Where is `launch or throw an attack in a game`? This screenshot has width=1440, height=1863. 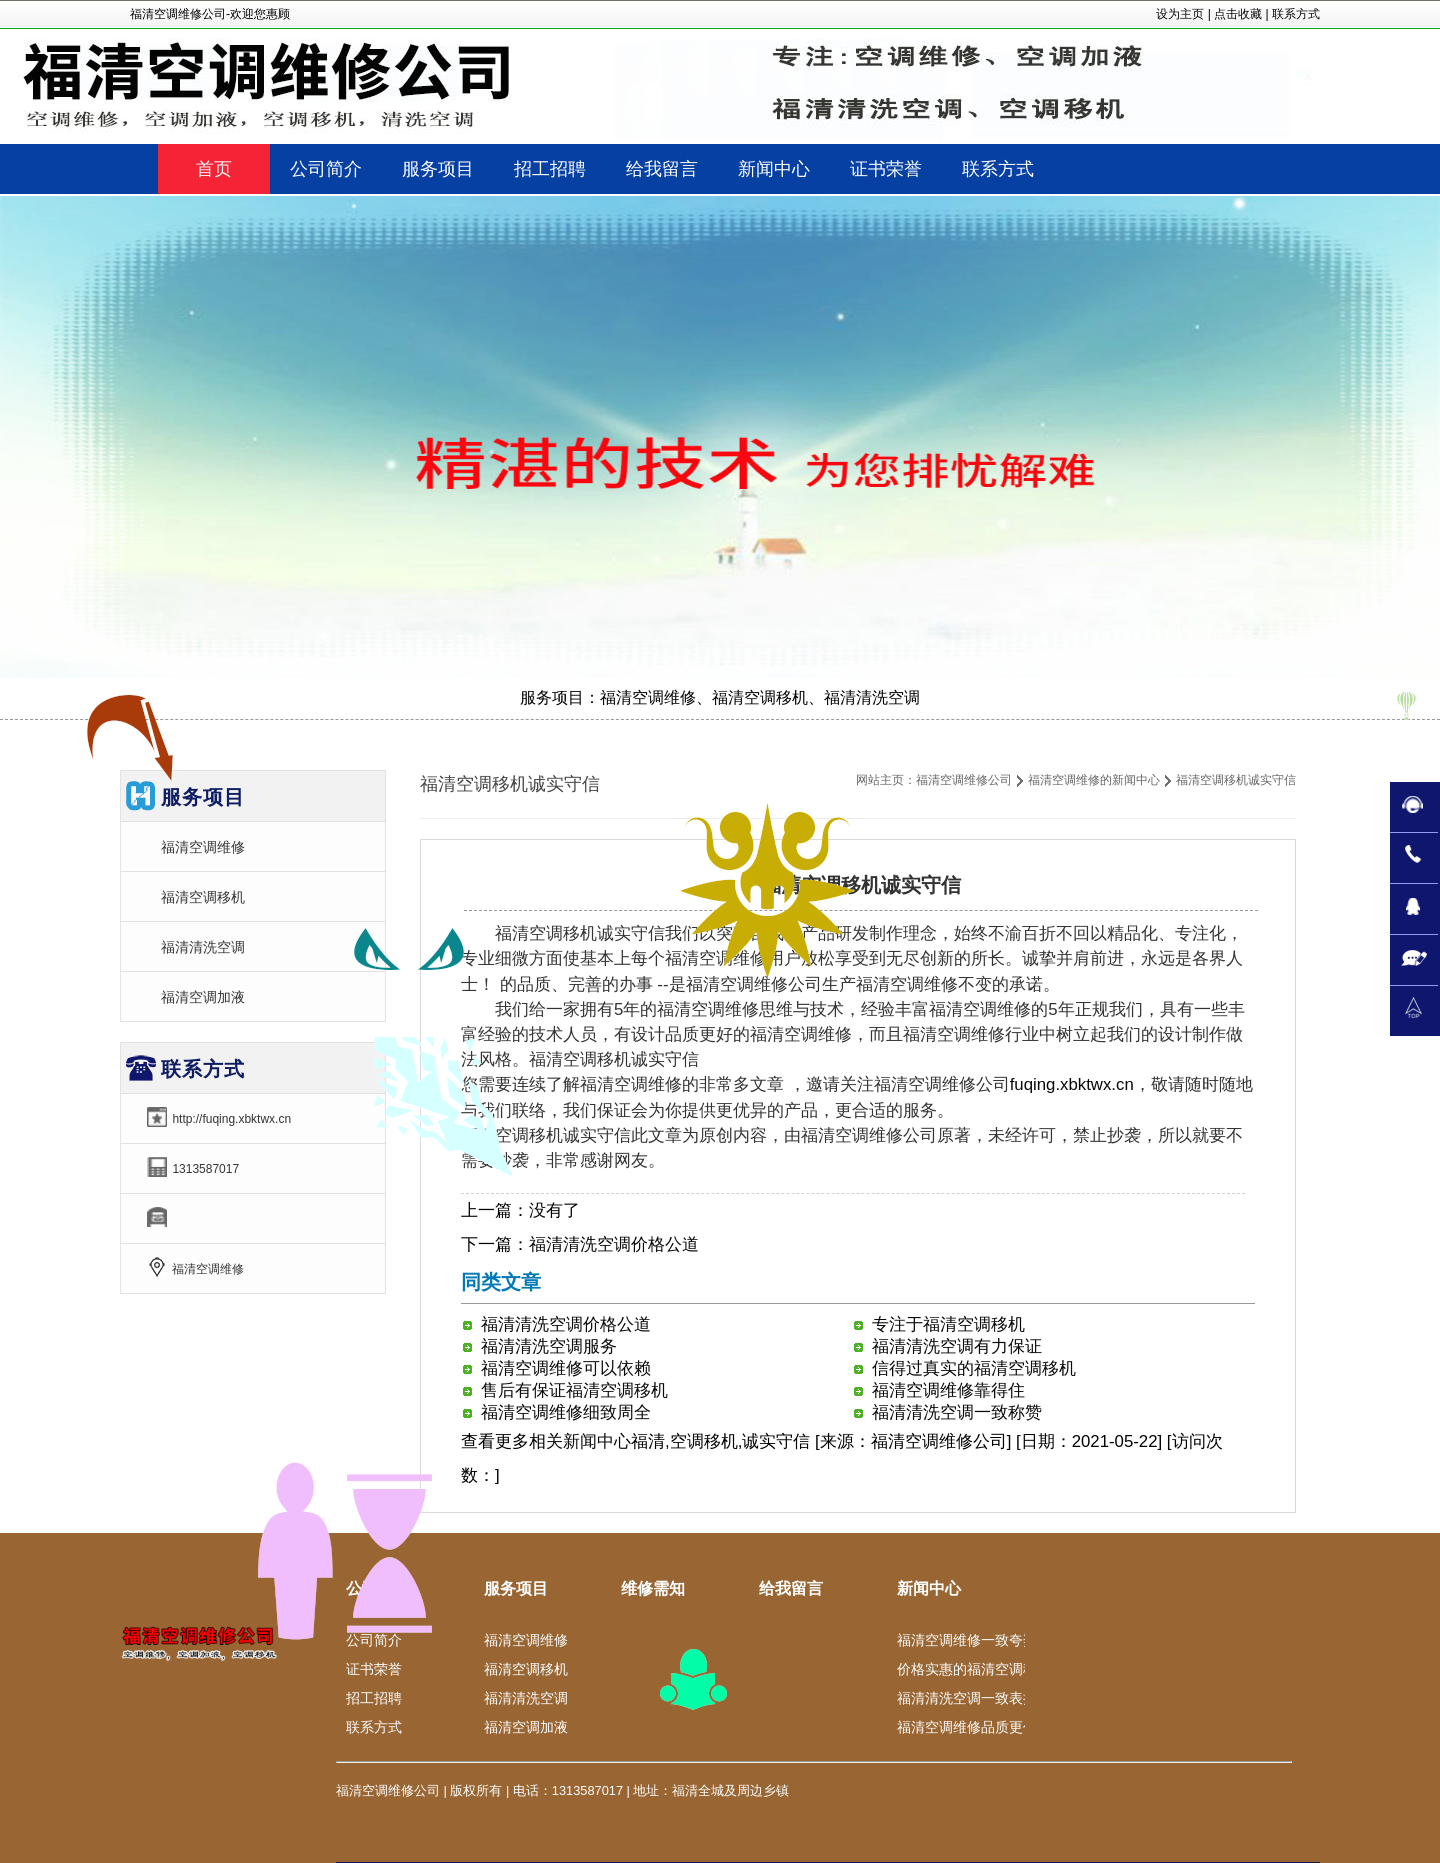
launch or throw an attack in a game is located at coordinates (130, 738).